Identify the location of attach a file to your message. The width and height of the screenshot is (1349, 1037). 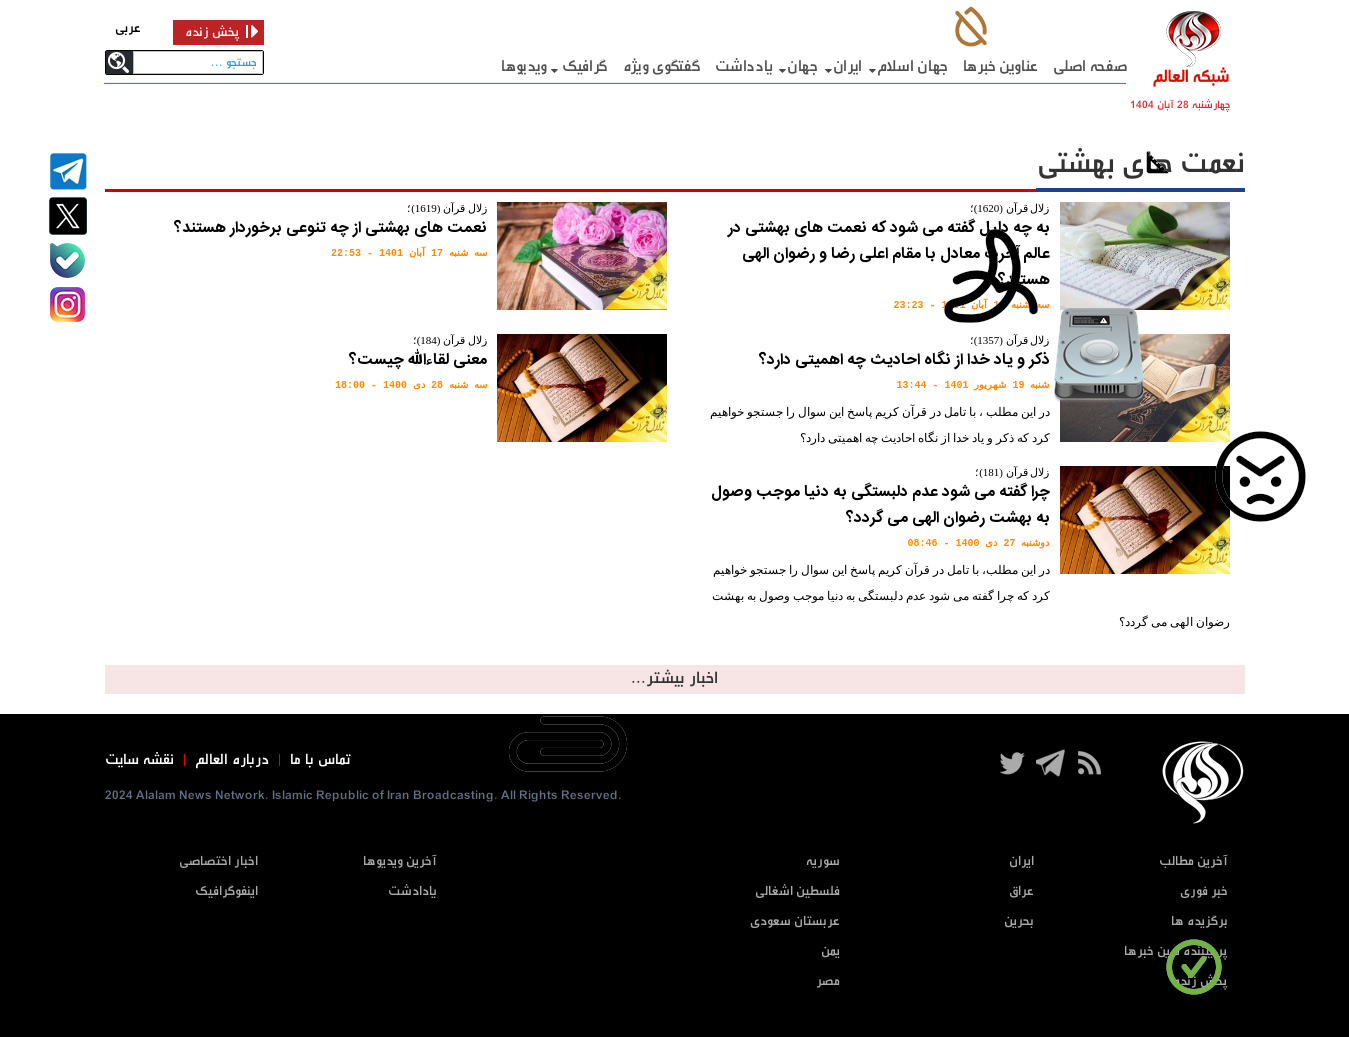
(568, 744).